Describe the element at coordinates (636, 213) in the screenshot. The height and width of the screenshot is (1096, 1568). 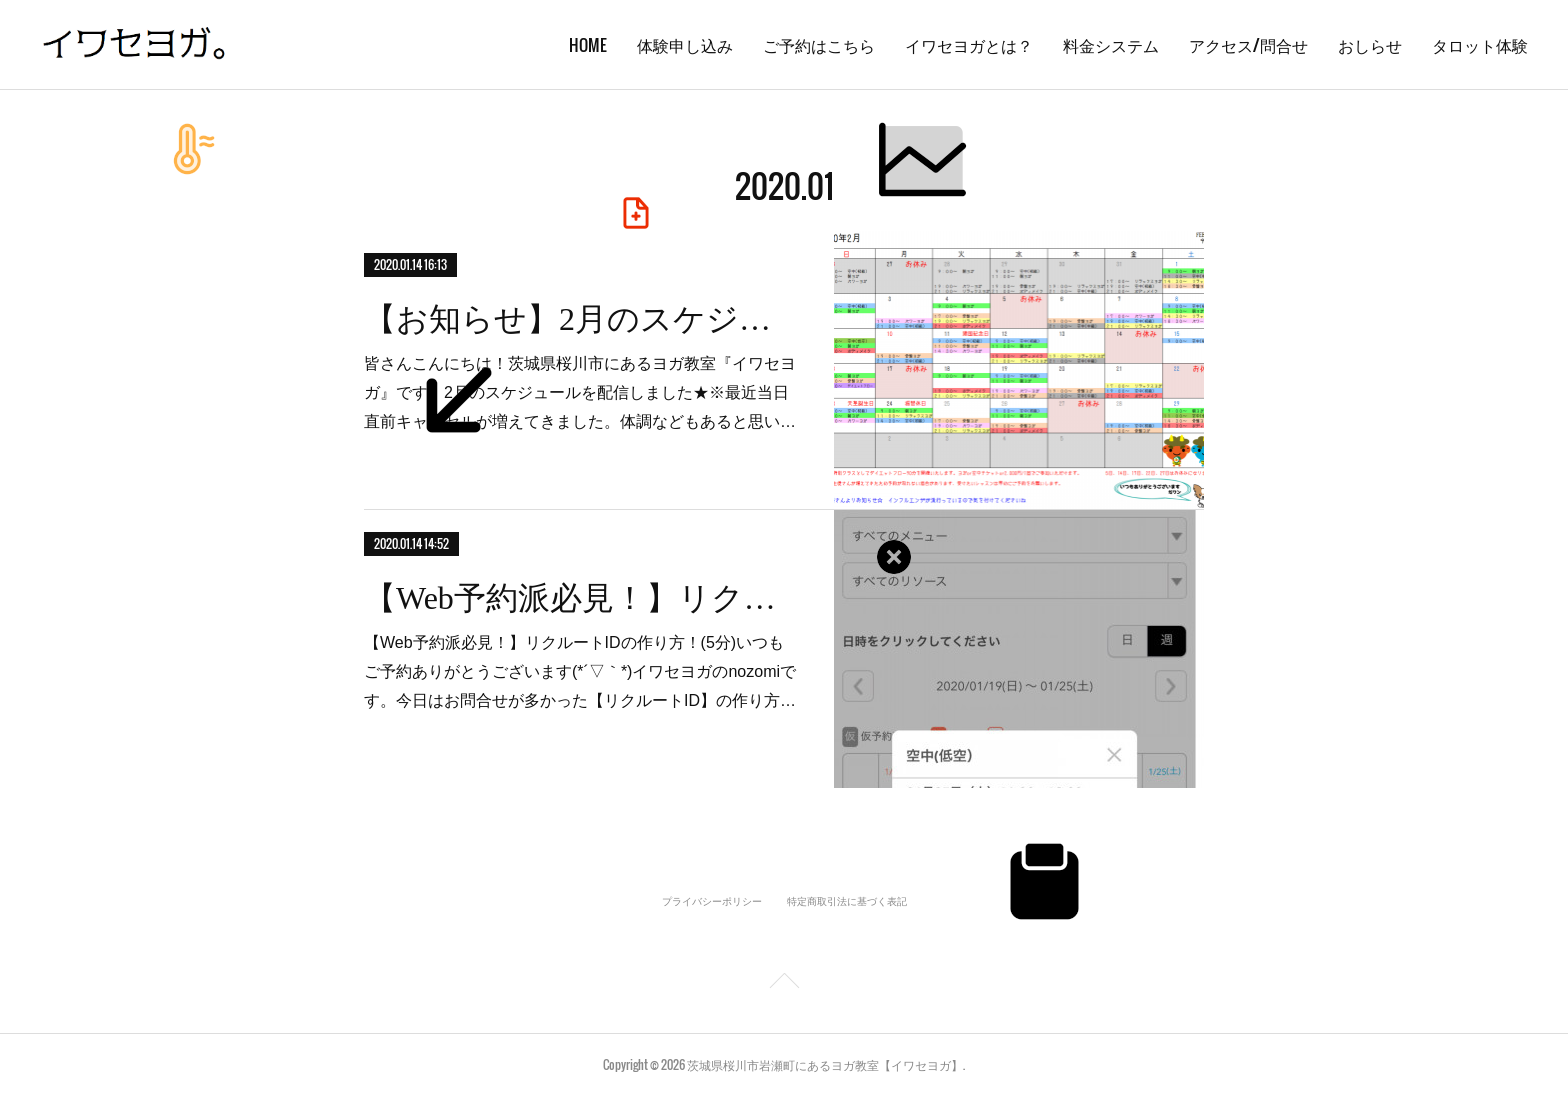
I see `create a new file` at that location.